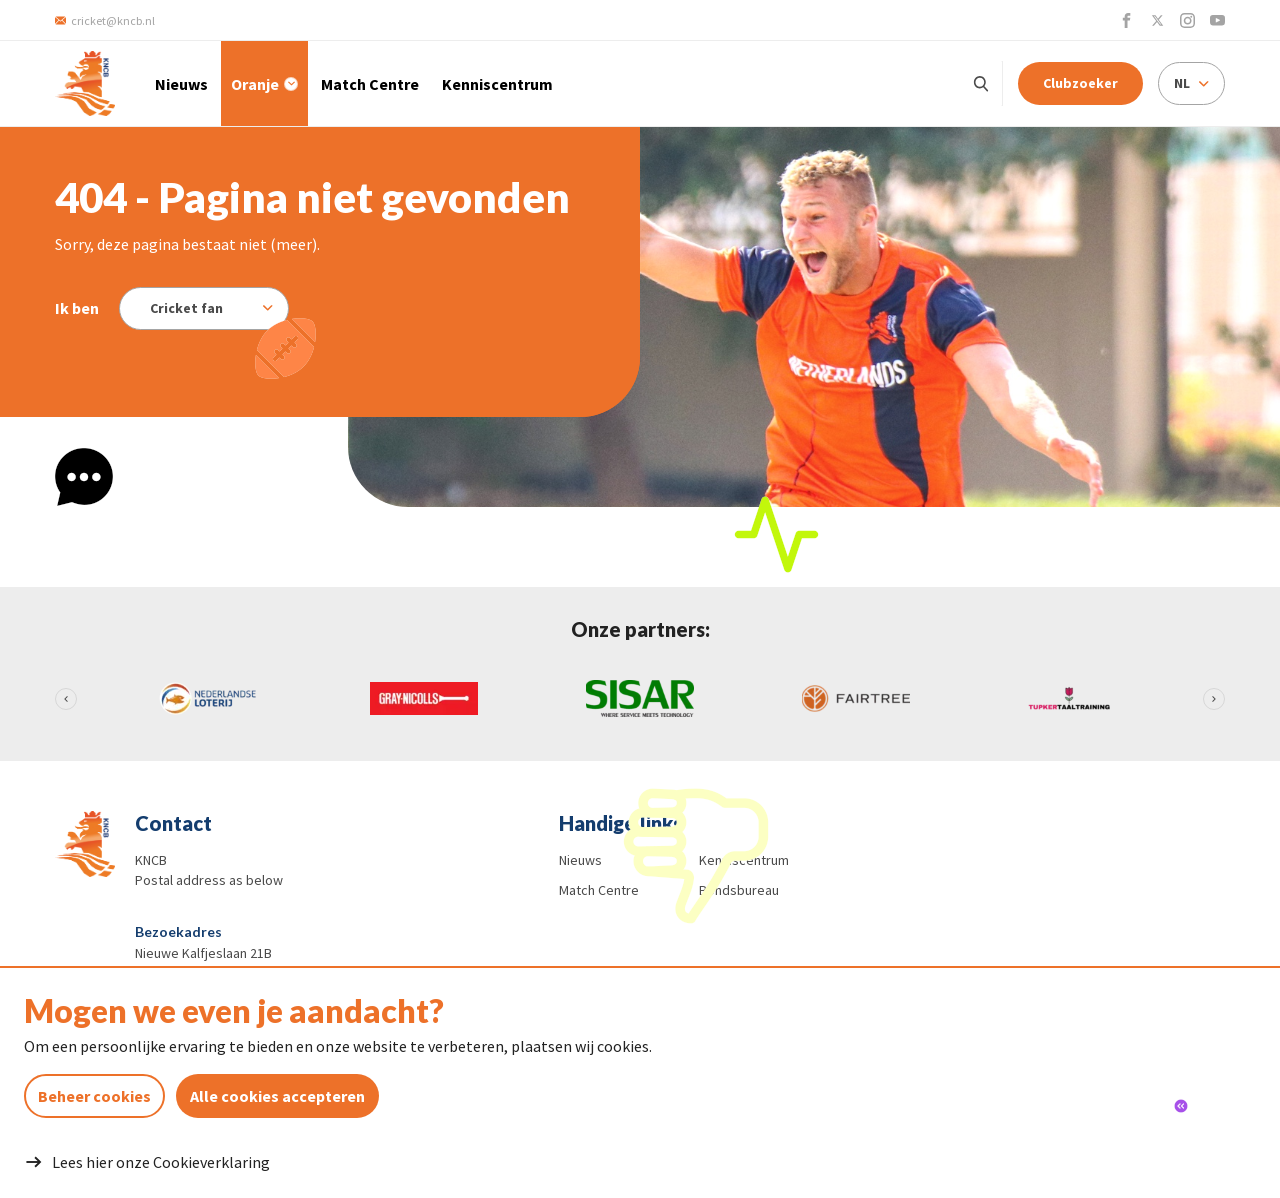  Describe the element at coordinates (776, 534) in the screenshot. I see `view activity or health metrics` at that location.